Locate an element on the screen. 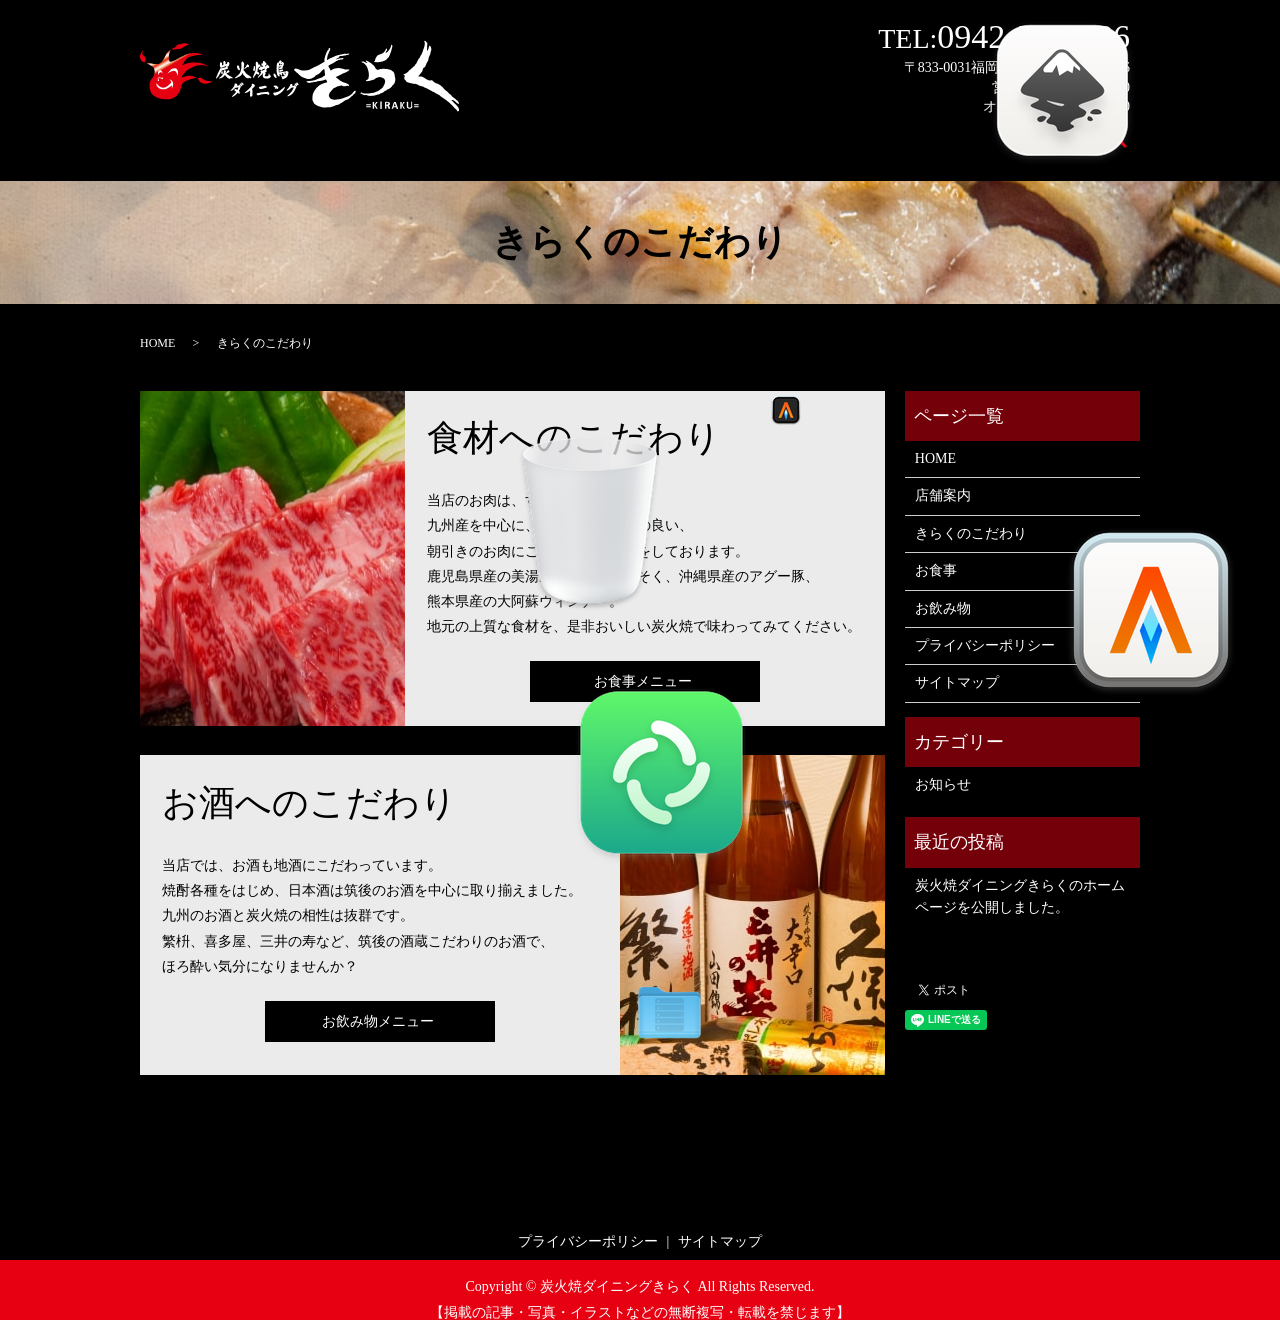 Image resolution: width=1280 pixels, height=1320 pixels. open inkscape vector graphics editor is located at coordinates (1062, 90).